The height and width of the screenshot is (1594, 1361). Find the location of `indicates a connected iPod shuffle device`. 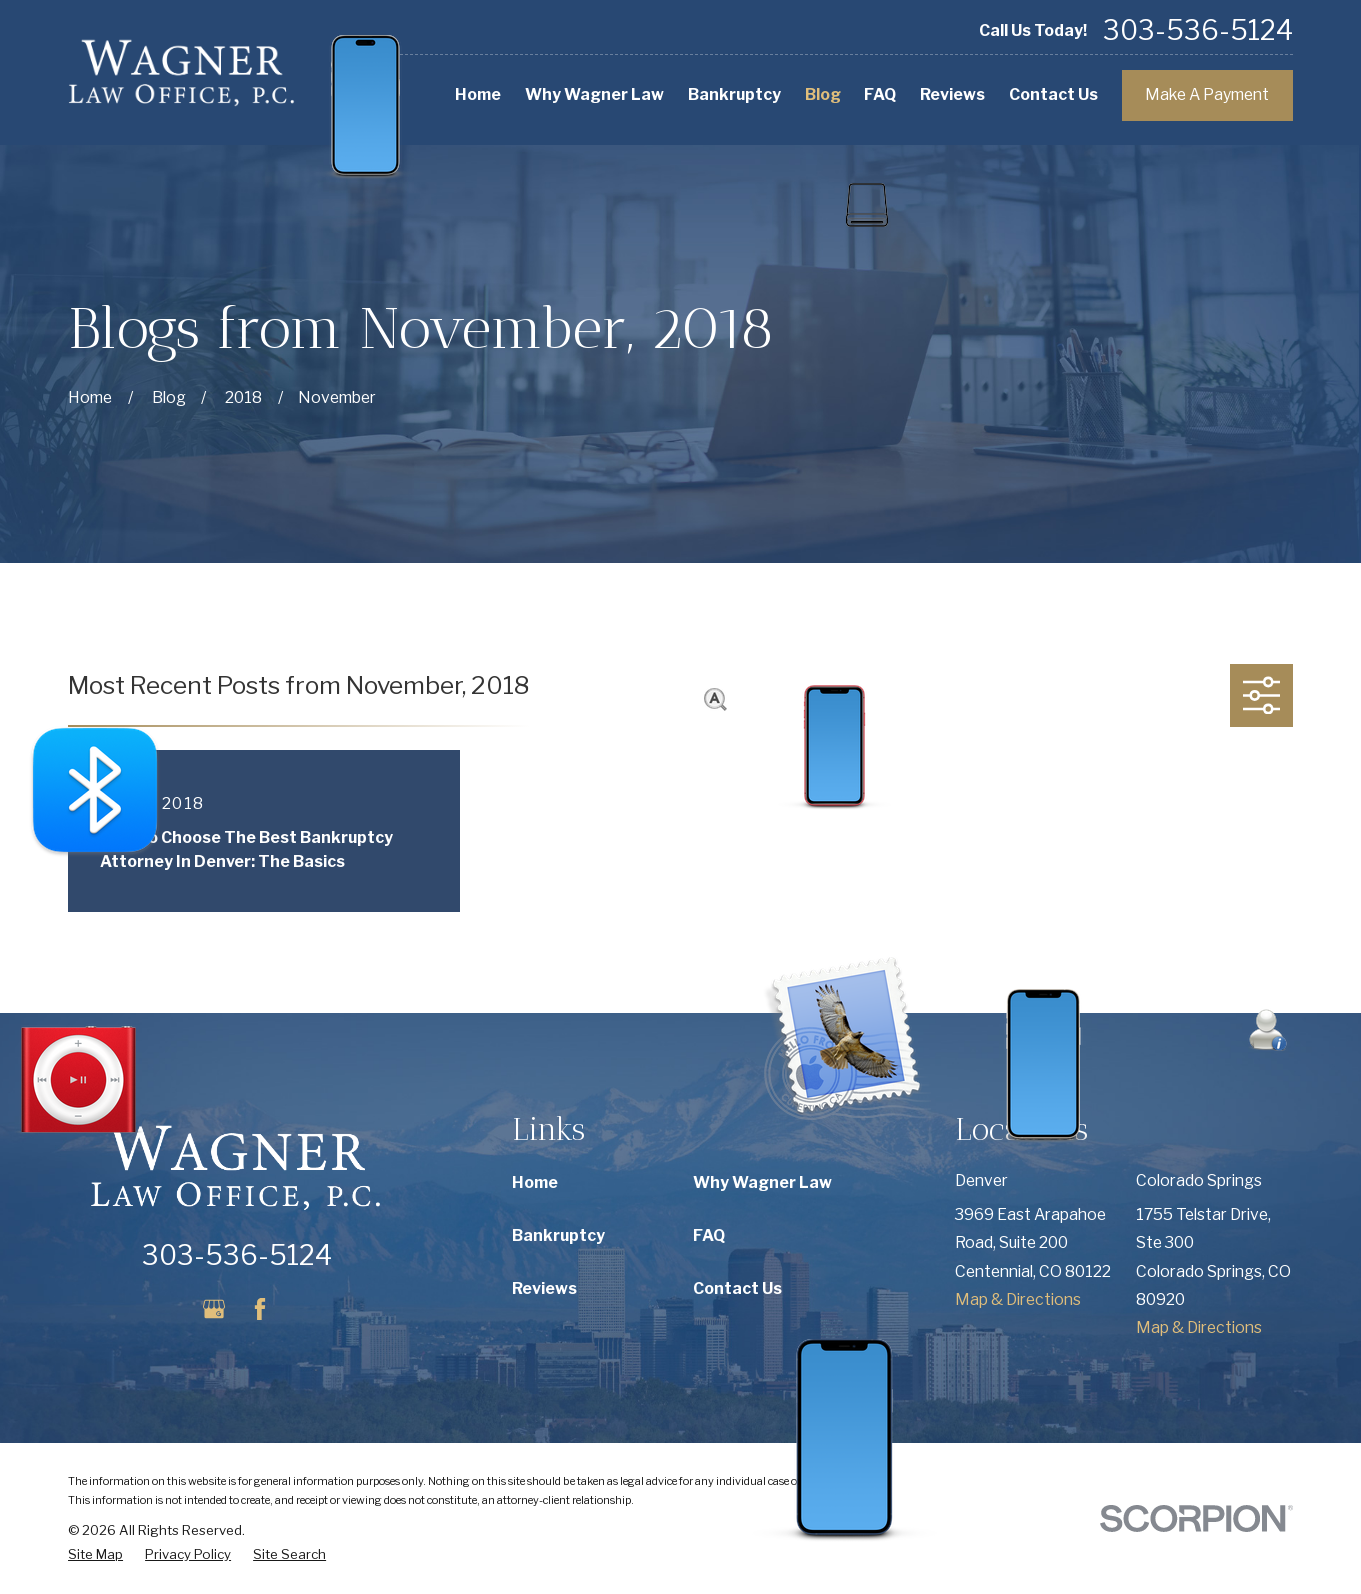

indicates a connected iPod shuffle device is located at coordinates (78, 1079).